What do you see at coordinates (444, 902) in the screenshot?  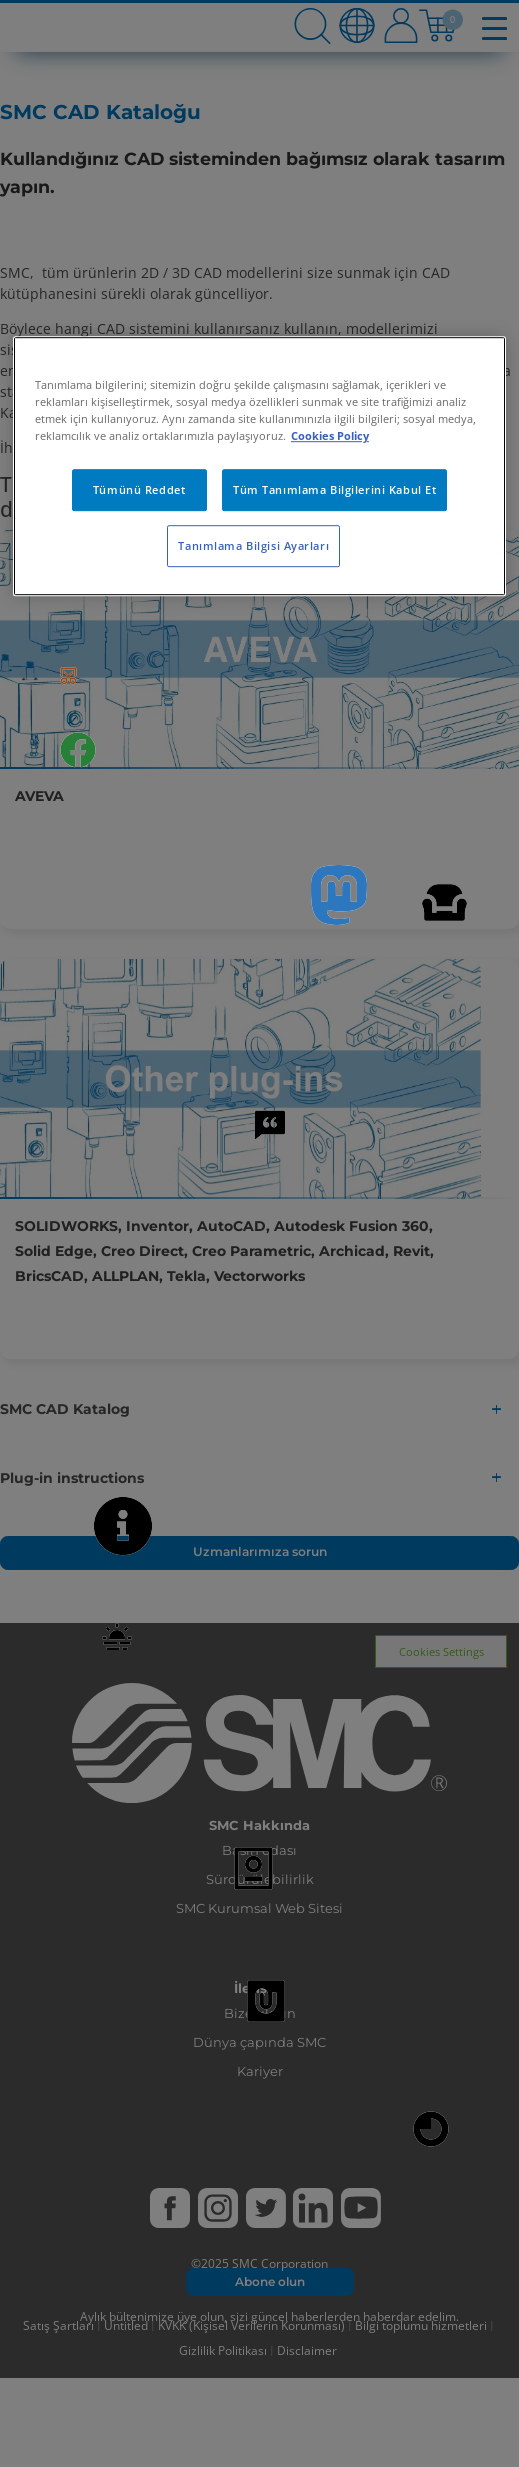 I see `browse furniture or home decor items` at bounding box center [444, 902].